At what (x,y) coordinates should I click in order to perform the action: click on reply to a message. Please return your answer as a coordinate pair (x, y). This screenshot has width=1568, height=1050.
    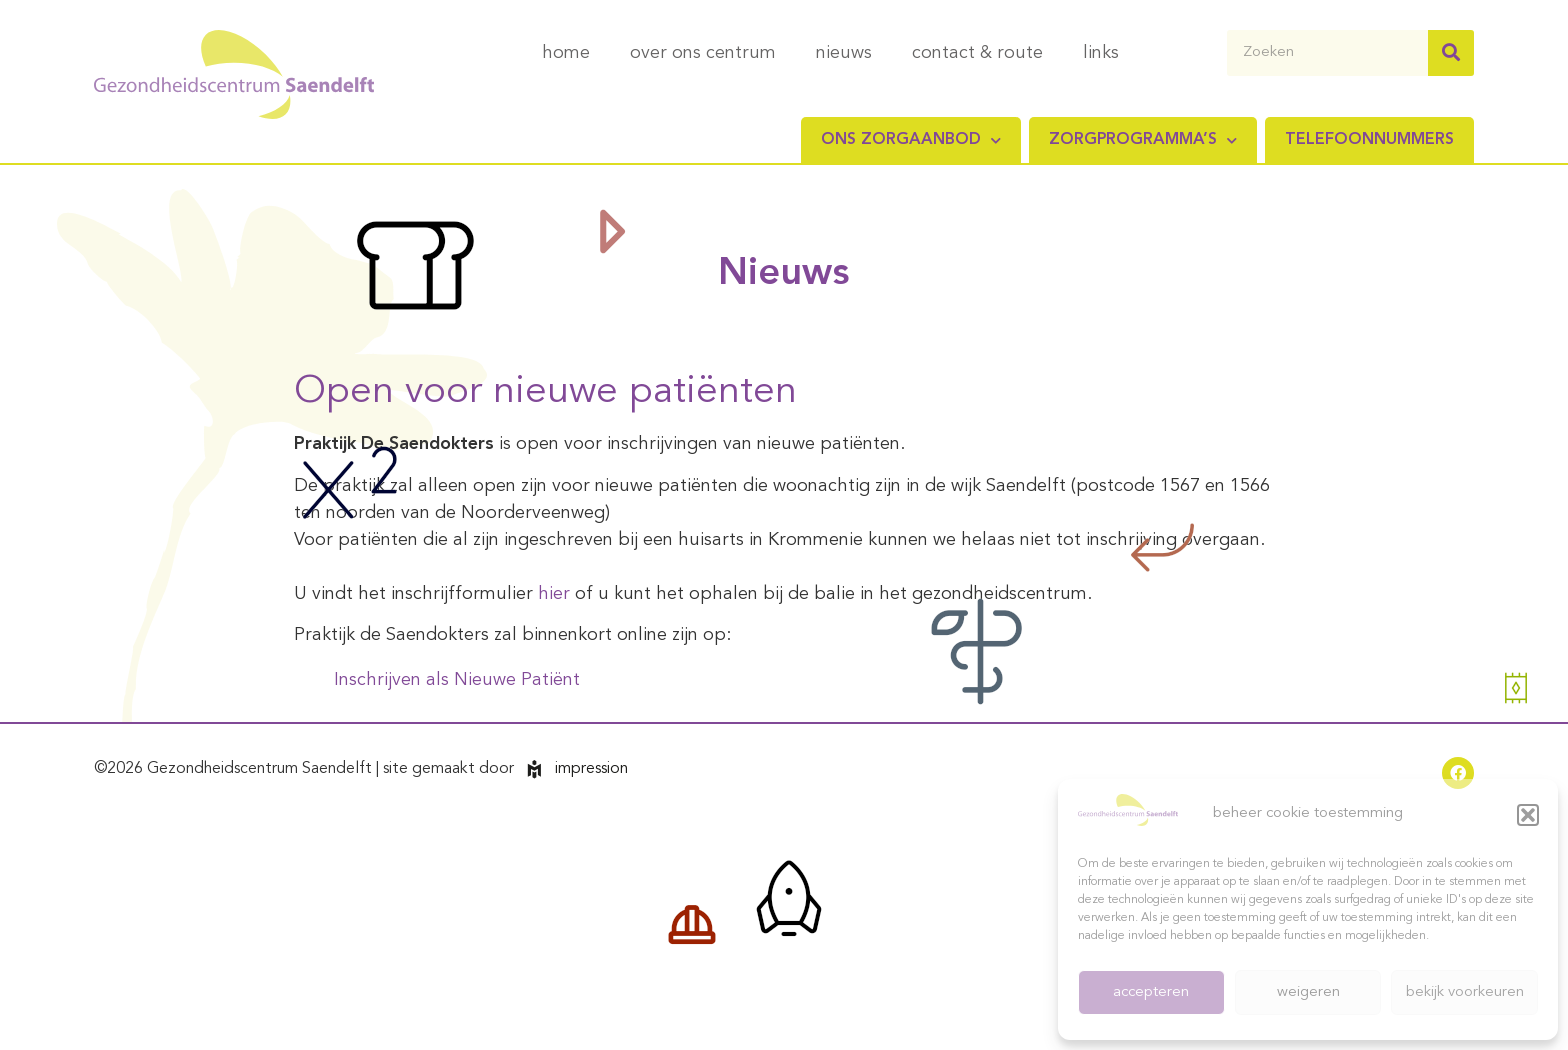
    Looking at the image, I should click on (1162, 547).